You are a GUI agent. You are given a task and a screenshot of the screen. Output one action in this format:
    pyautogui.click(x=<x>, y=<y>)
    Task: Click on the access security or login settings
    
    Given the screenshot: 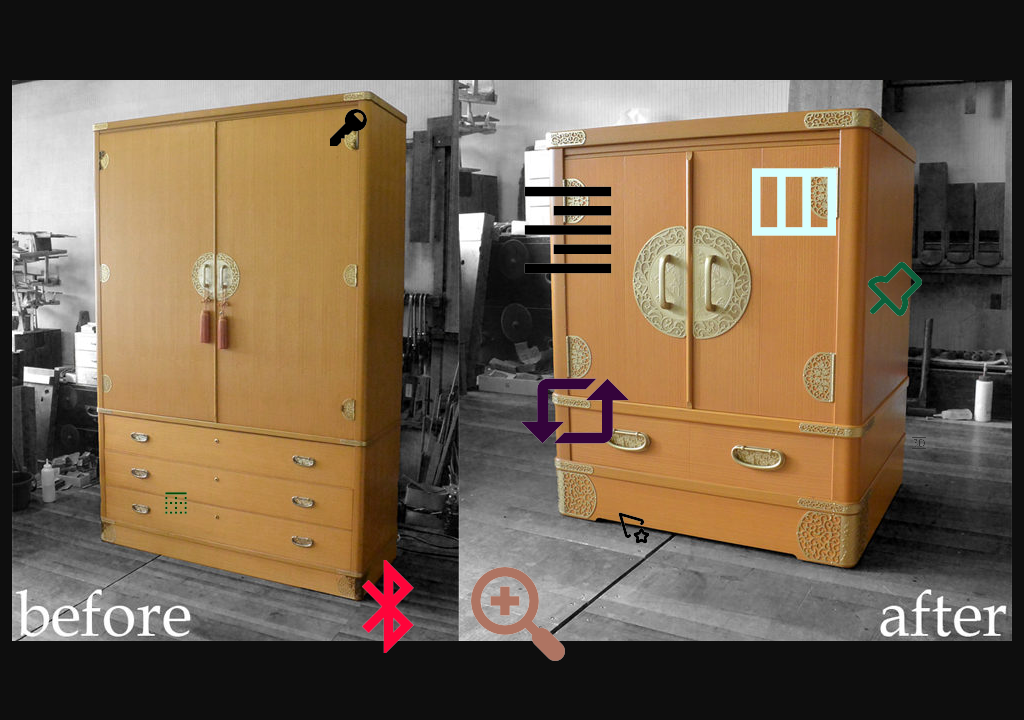 What is the action you would take?
    pyautogui.click(x=348, y=127)
    